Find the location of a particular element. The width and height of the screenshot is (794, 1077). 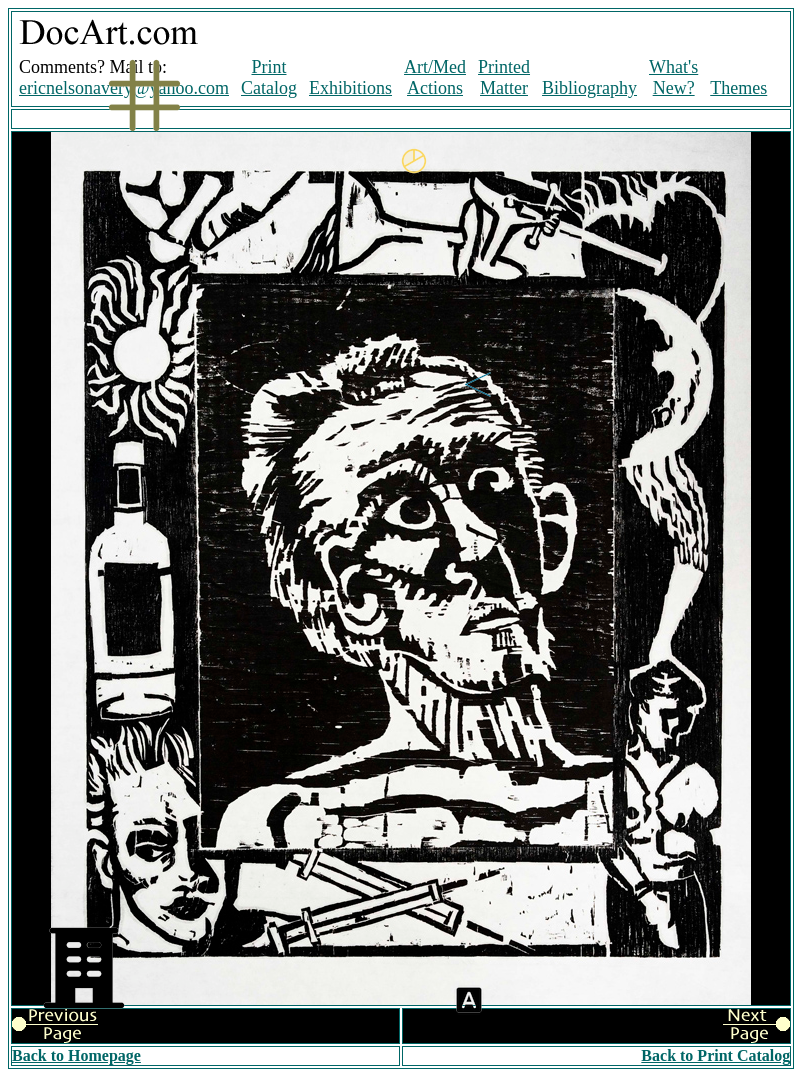

go back to the previous screen is located at coordinates (478, 384).